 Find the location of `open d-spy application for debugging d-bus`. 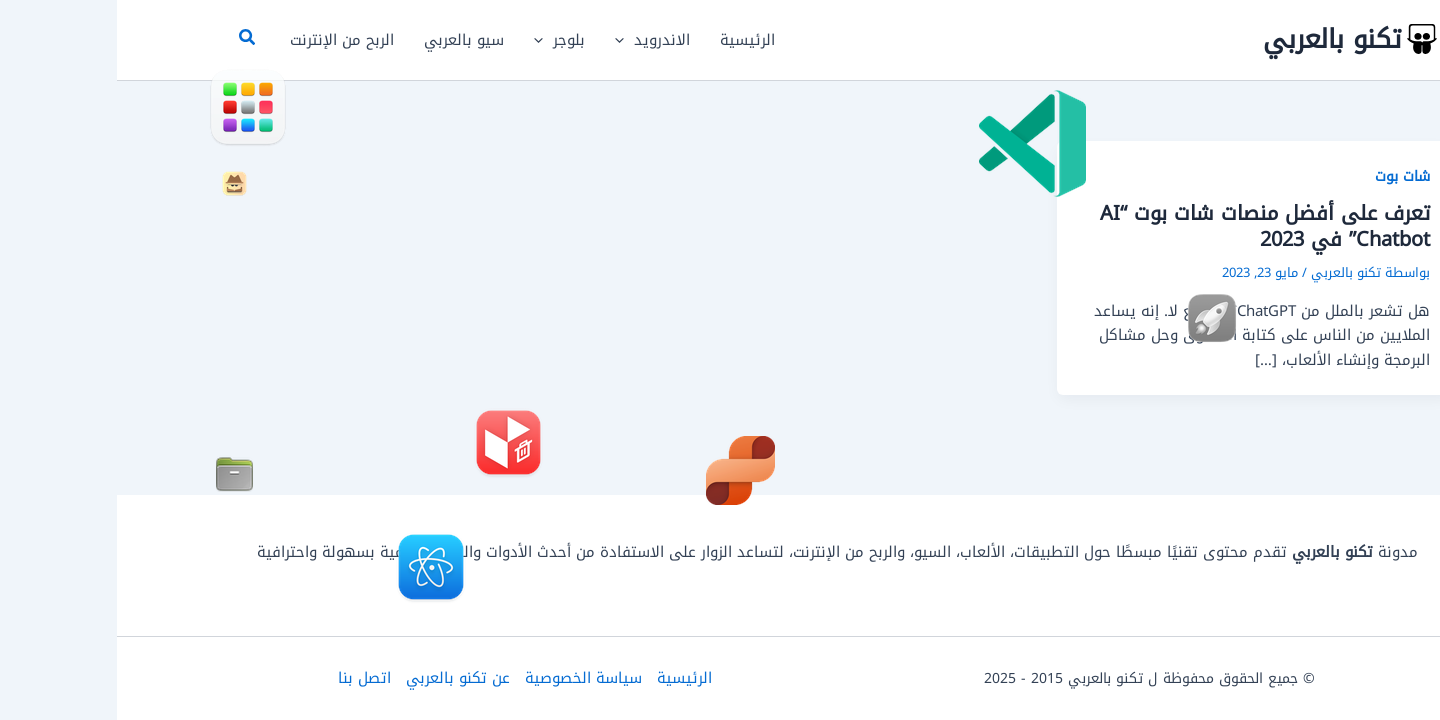

open d-spy application for debugging d-bus is located at coordinates (234, 183).